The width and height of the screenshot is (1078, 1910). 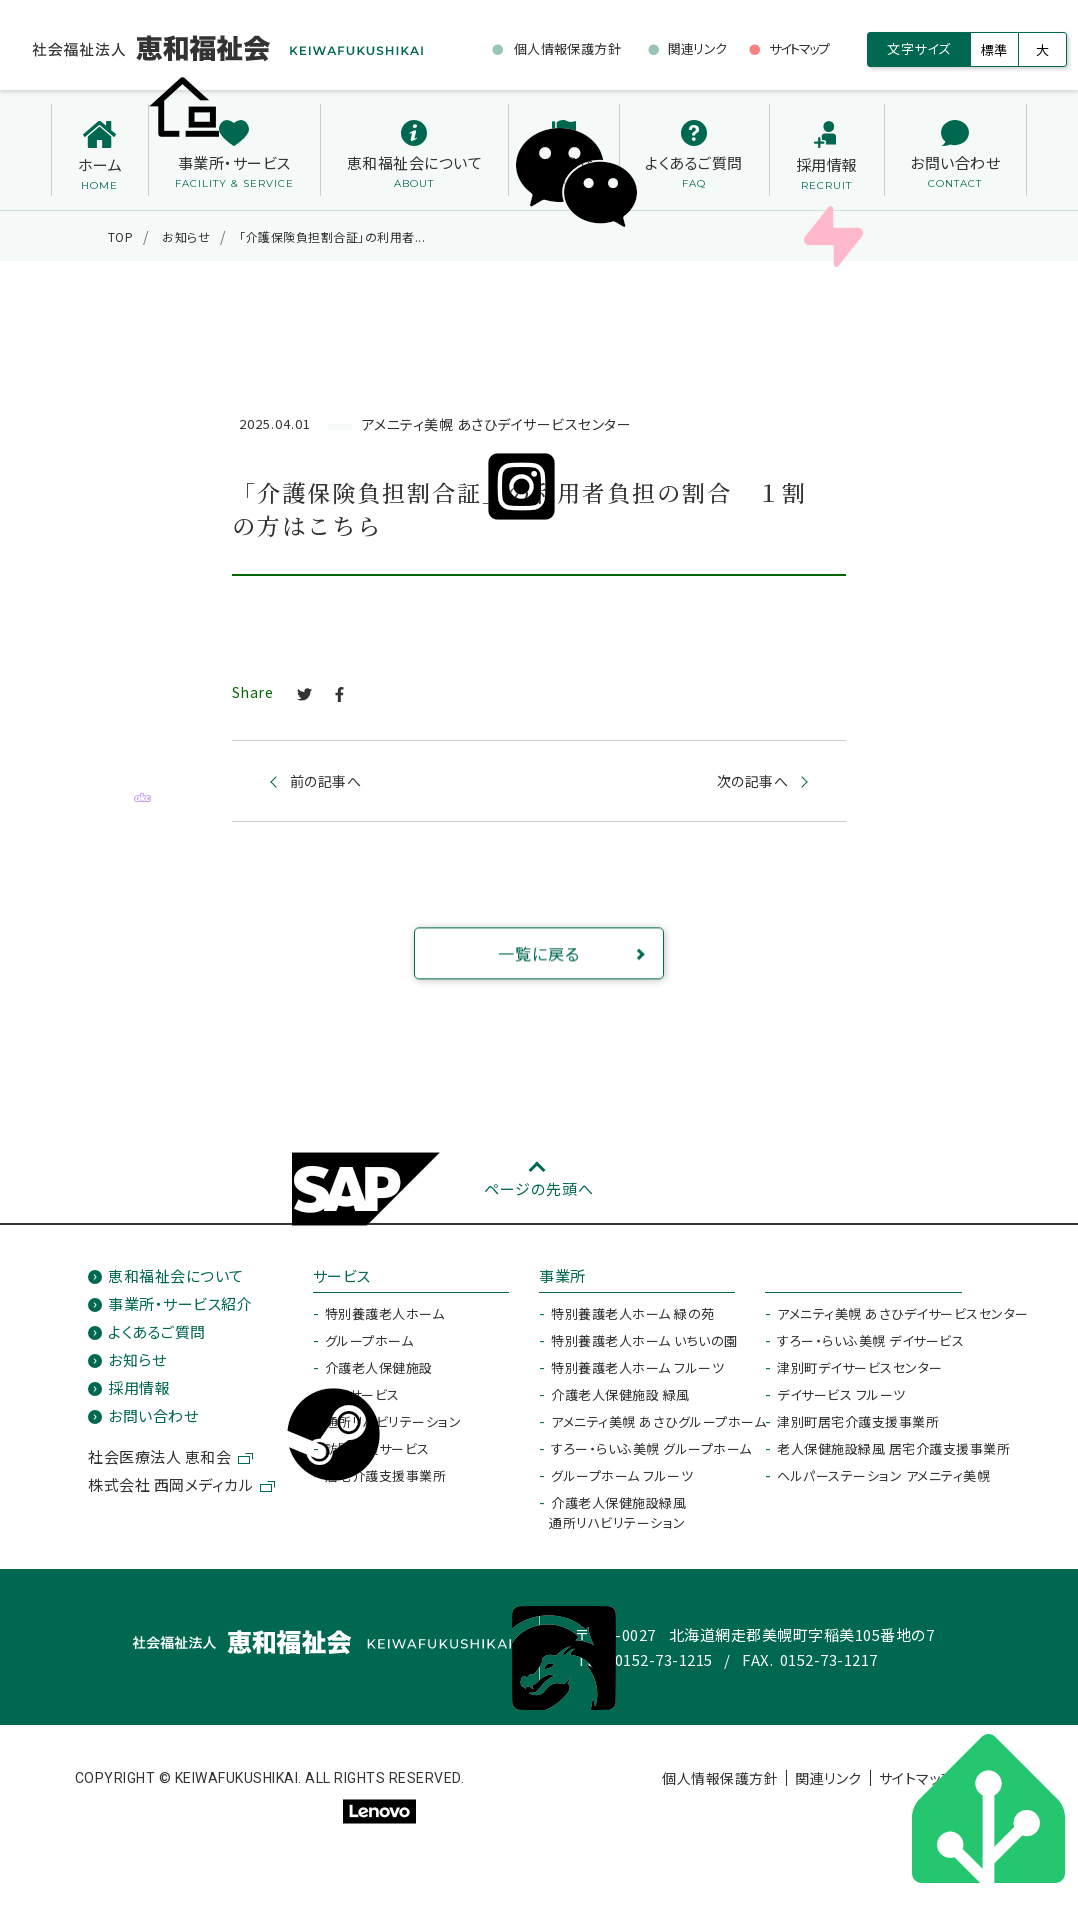 What do you see at coordinates (182, 109) in the screenshot?
I see `access home office or remote work settings` at bounding box center [182, 109].